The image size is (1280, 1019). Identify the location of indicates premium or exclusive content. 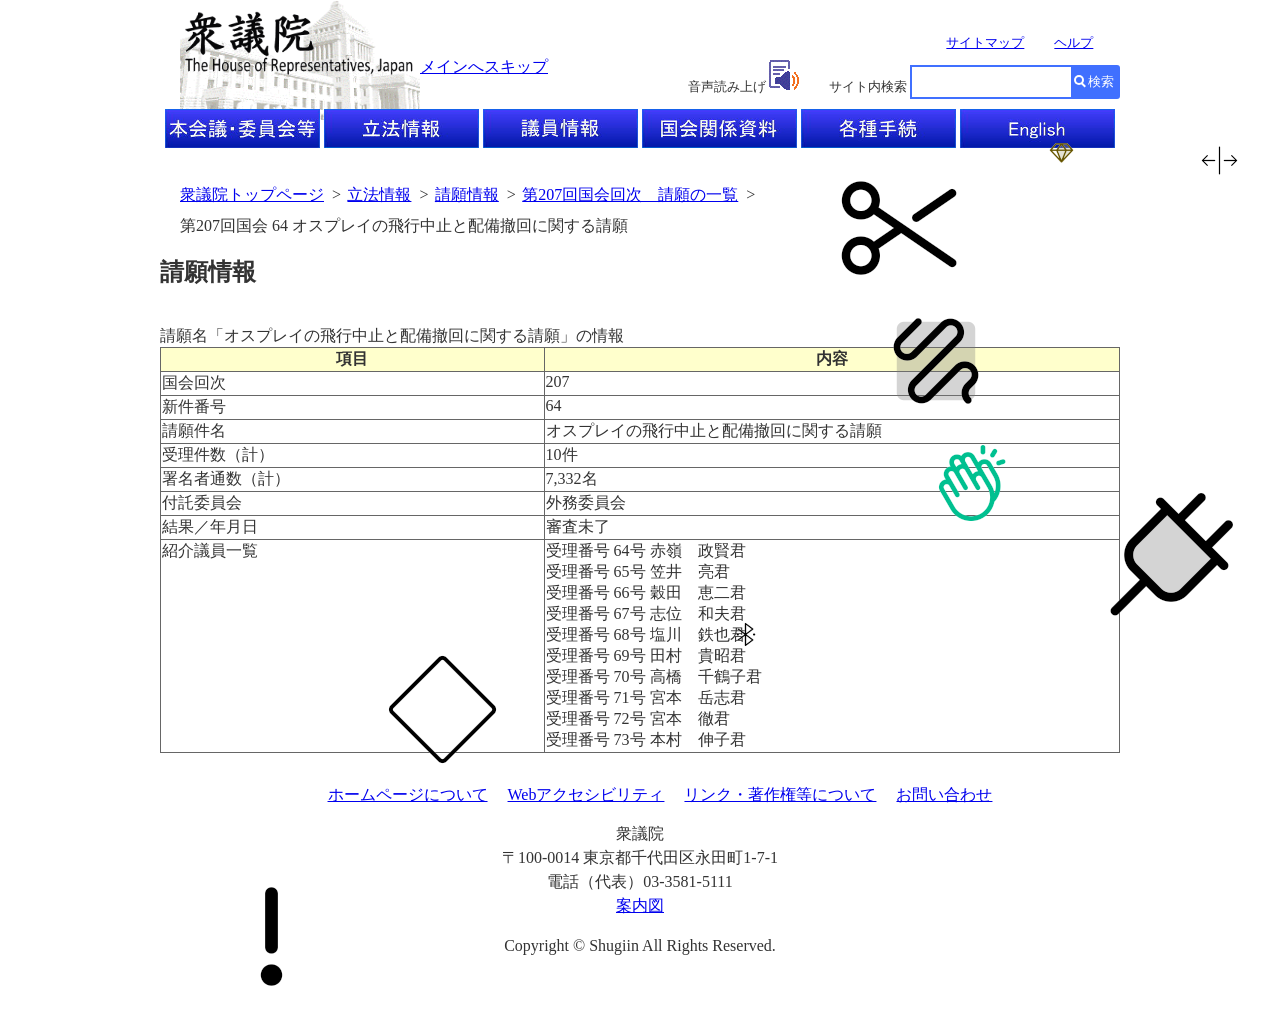
(442, 709).